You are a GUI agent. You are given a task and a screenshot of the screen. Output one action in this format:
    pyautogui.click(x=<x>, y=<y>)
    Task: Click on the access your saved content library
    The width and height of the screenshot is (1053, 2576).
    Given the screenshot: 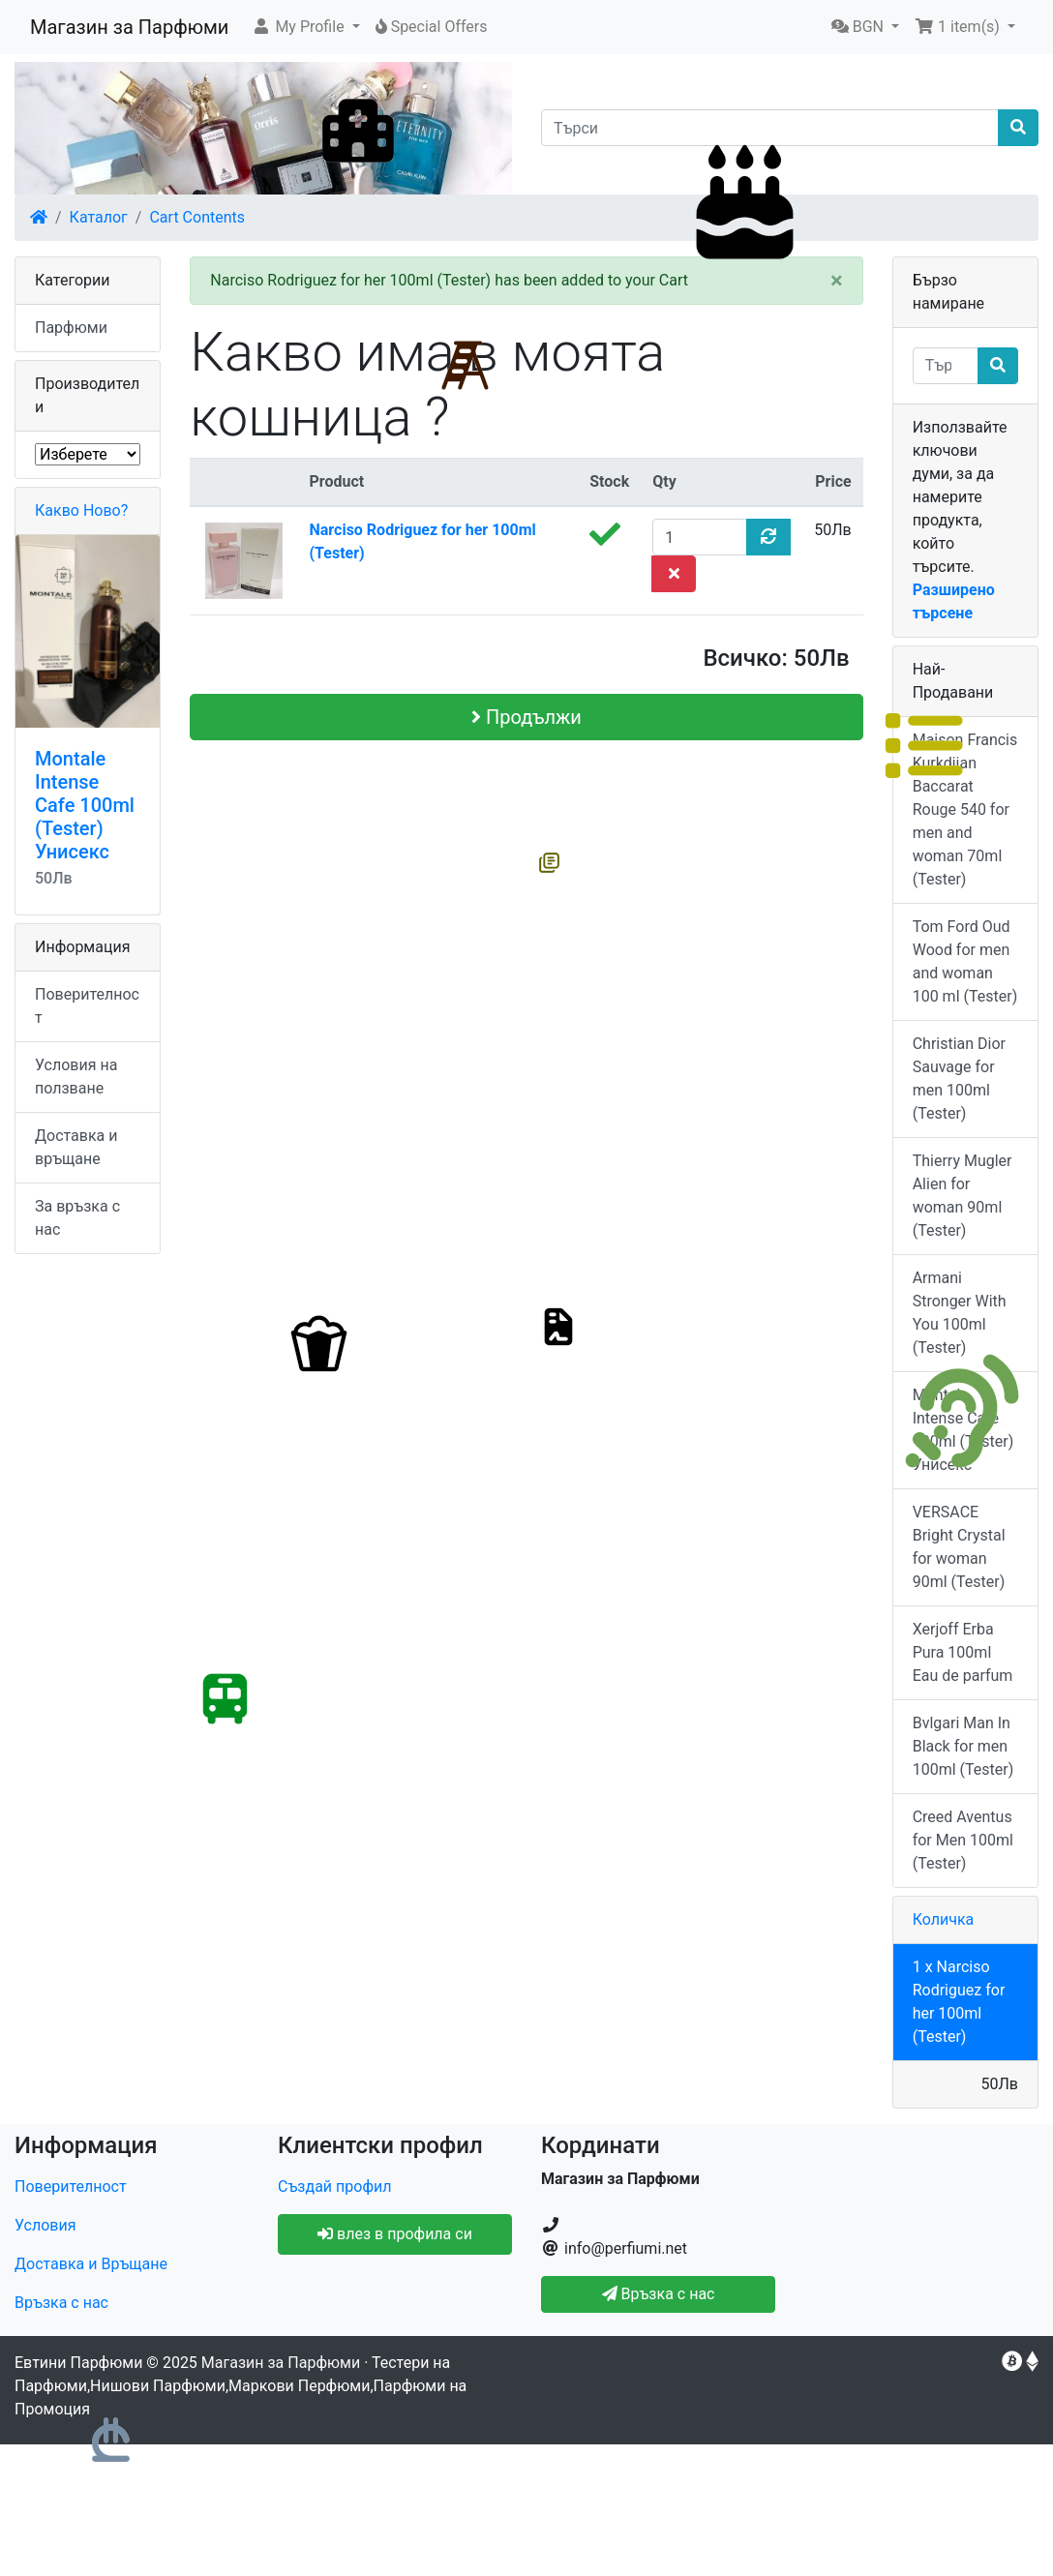 What is the action you would take?
    pyautogui.click(x=549, y=862)
    